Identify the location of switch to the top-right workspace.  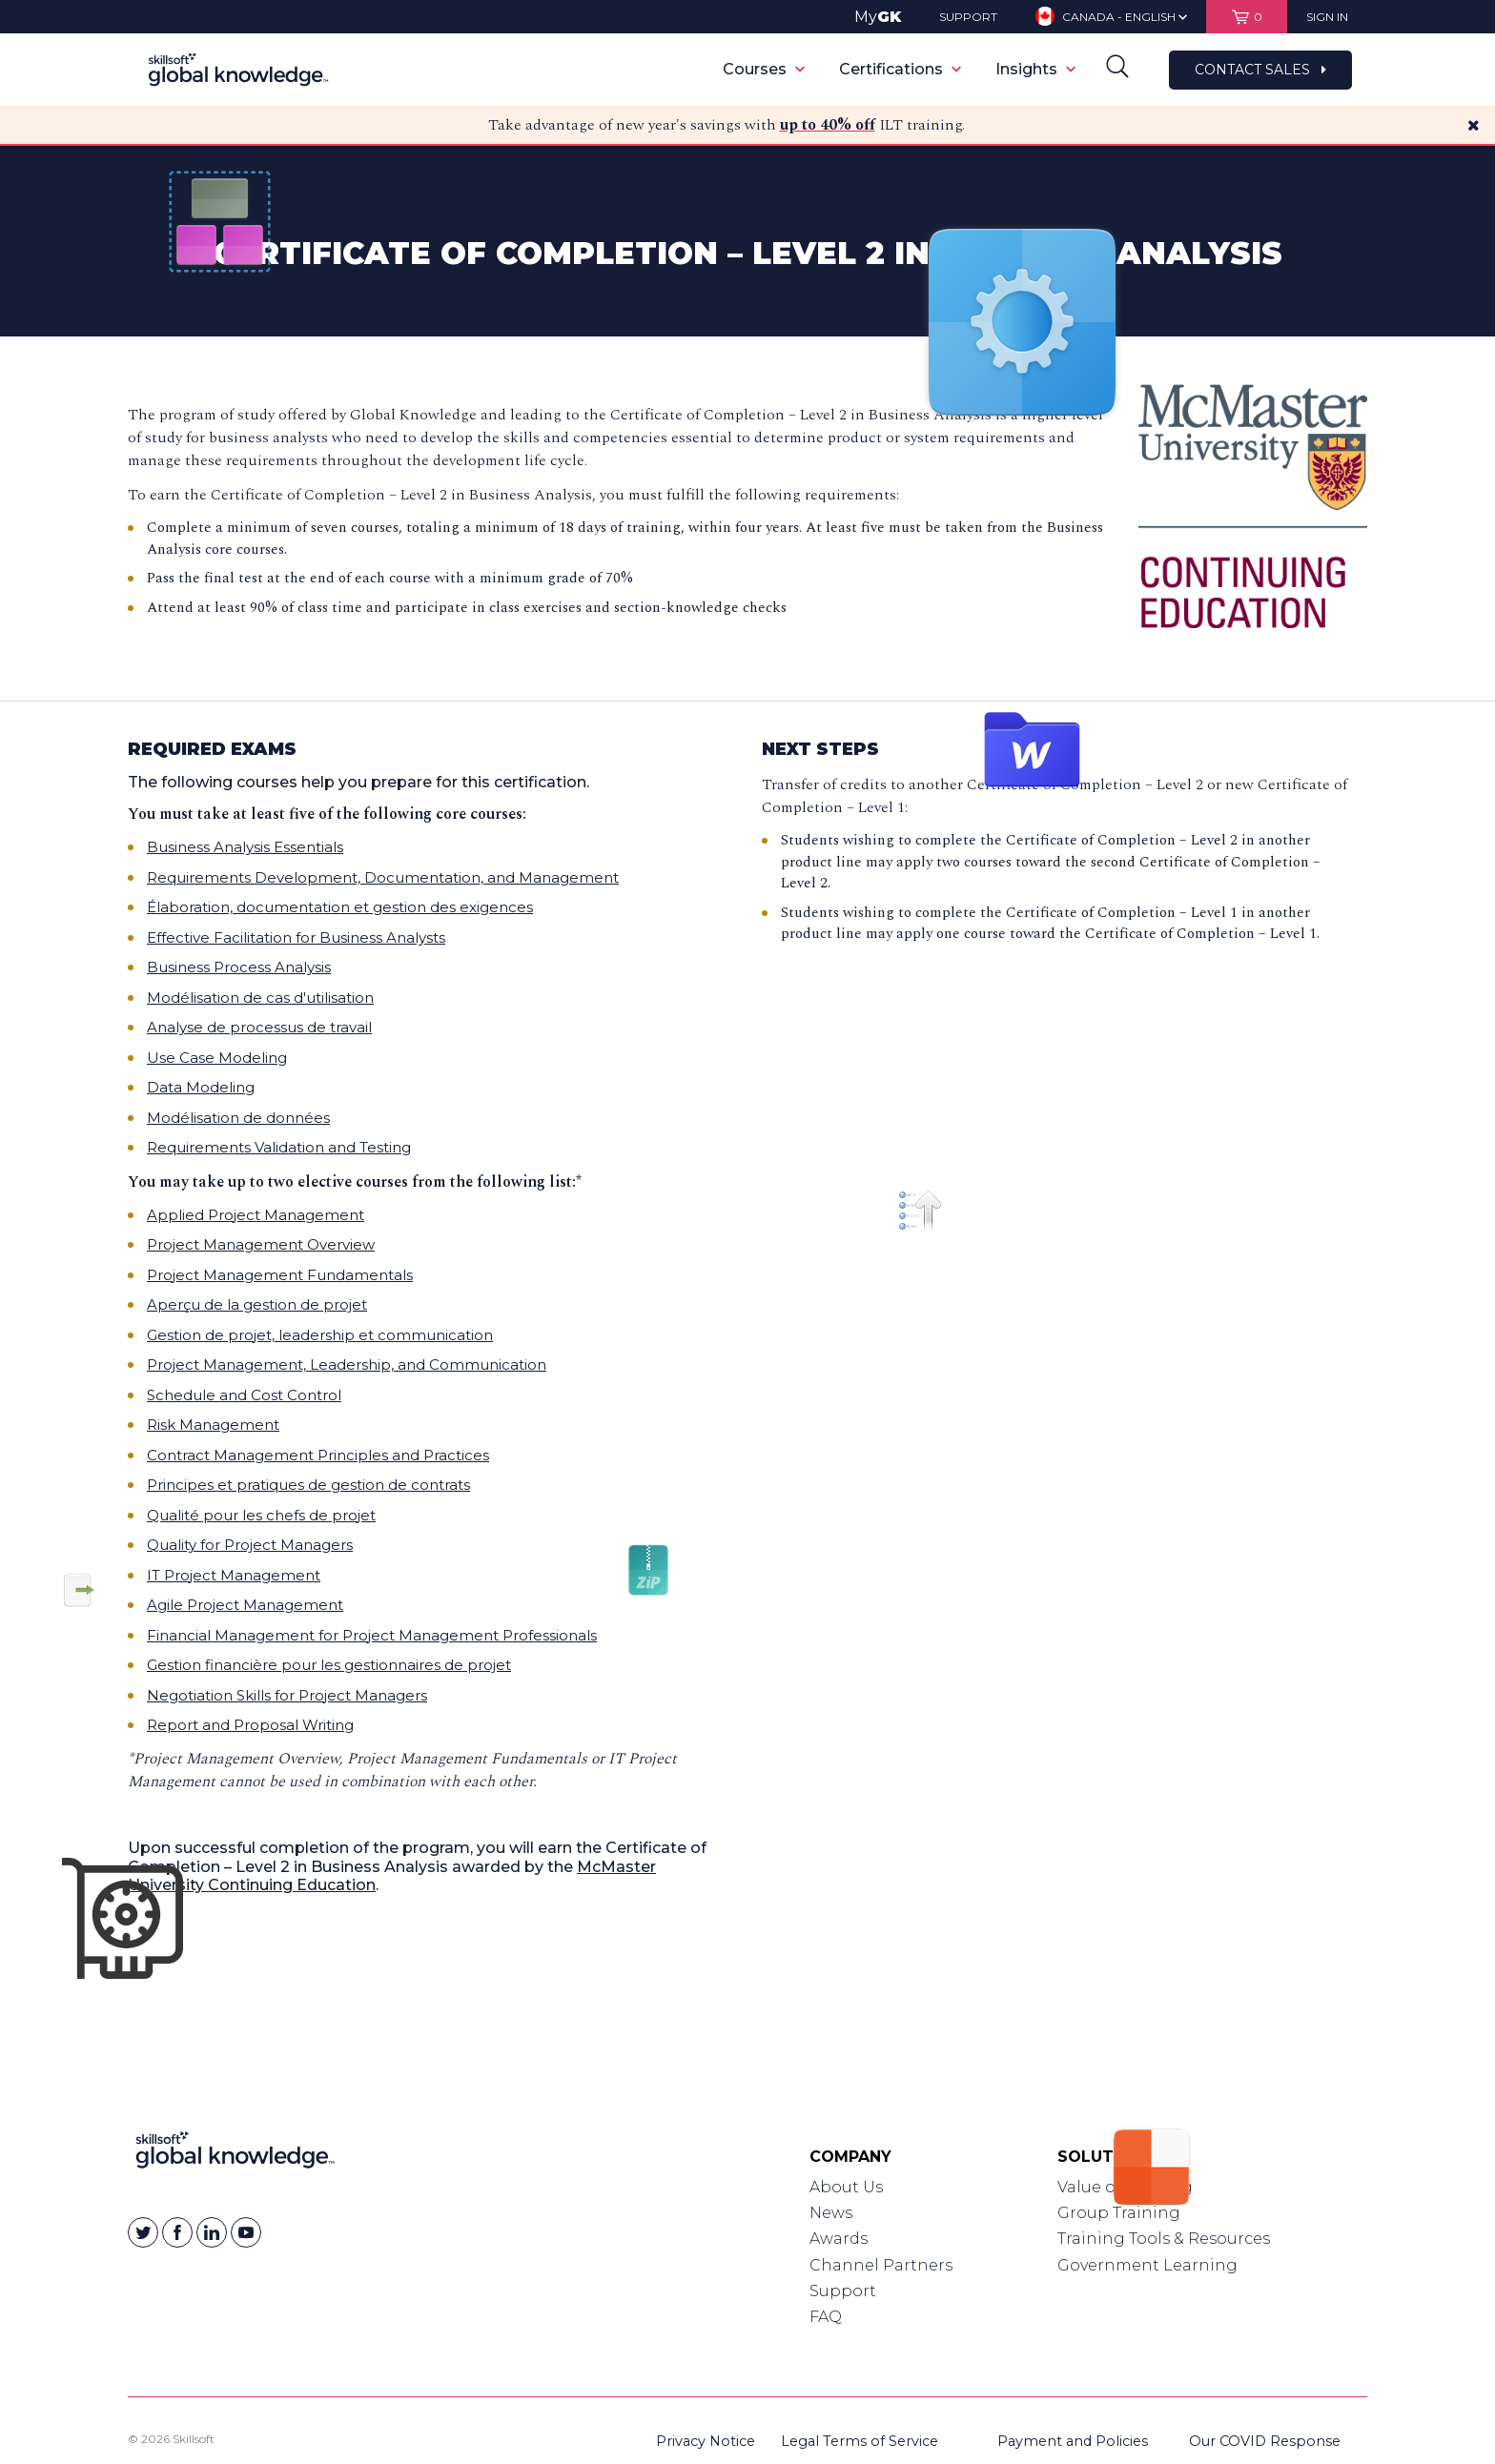
(1151, 2167).